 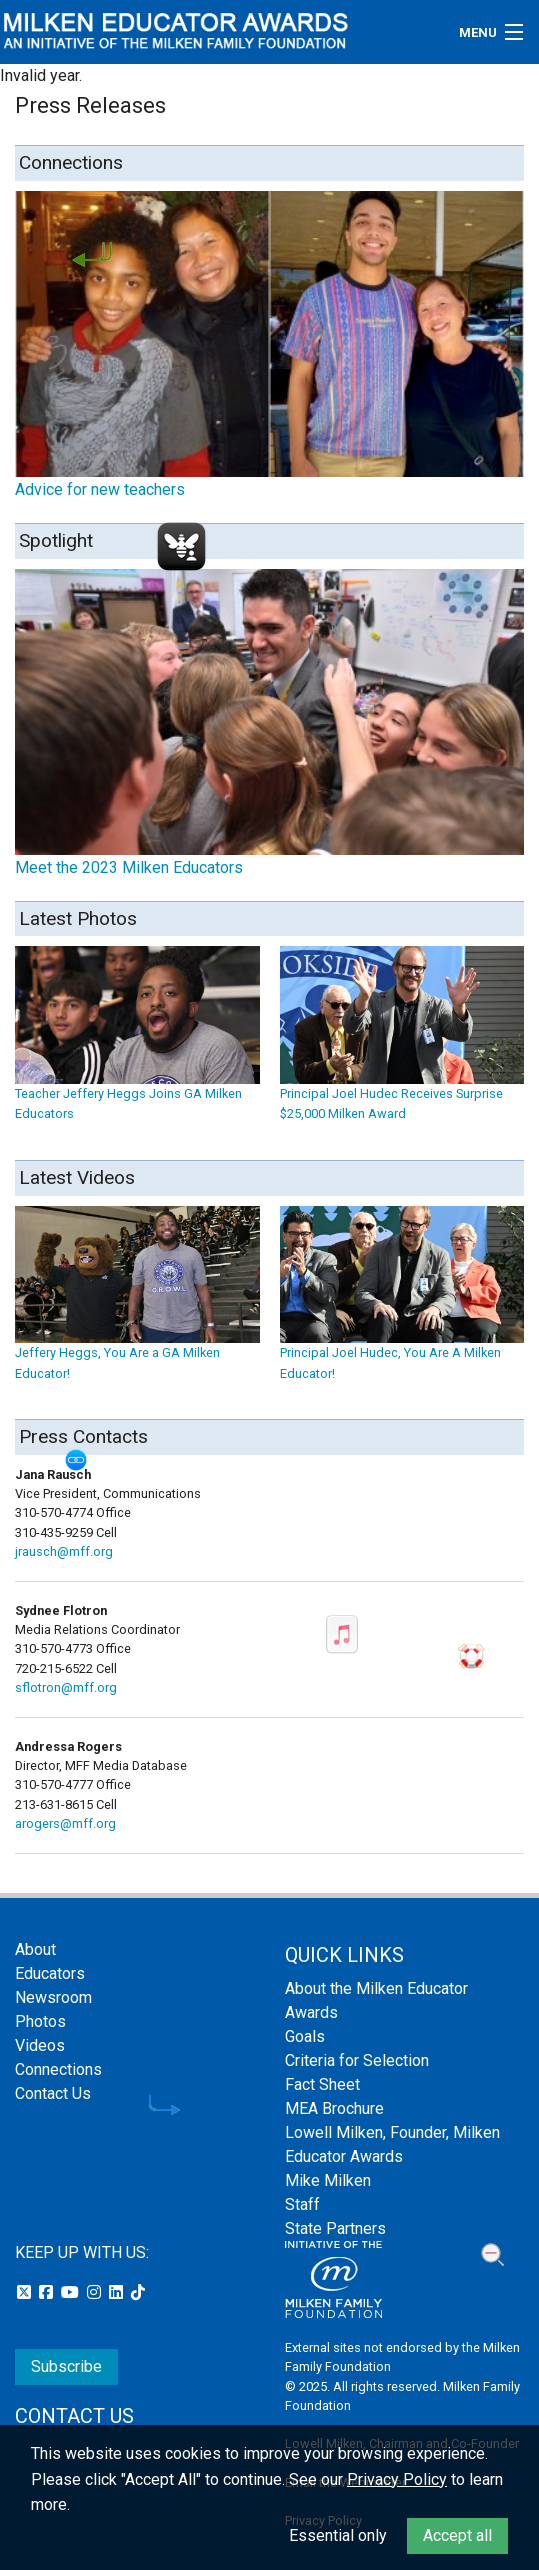 What do you see at coordinates (76, 1460) in the screenshot?
I see `manage paired bluetooth devices` at bounding box center [76, 1460].